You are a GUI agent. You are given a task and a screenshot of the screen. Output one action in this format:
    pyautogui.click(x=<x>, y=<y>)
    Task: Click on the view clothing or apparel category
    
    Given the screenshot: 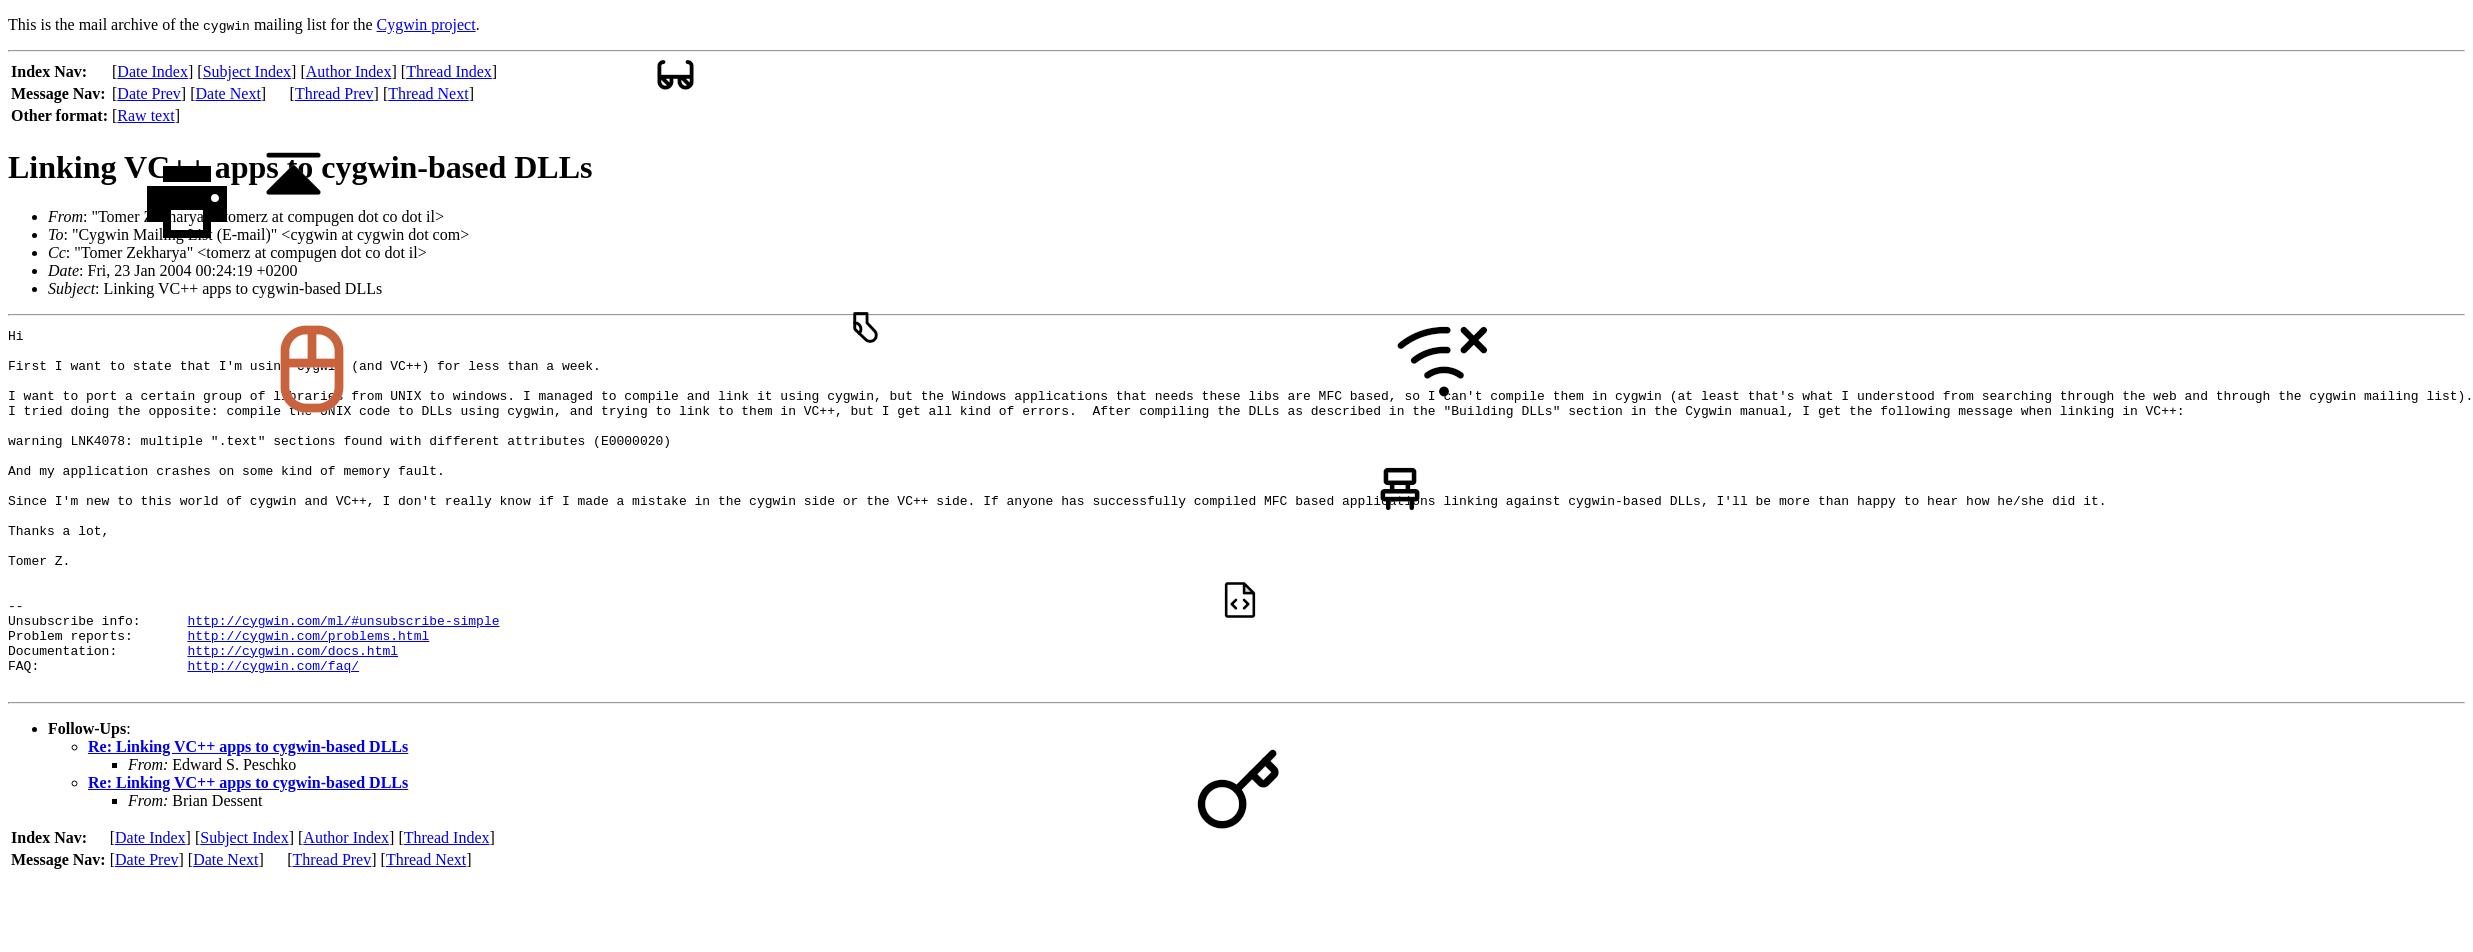 What is the action you would take?
    pyautogui.click(x=865, y=327)
    